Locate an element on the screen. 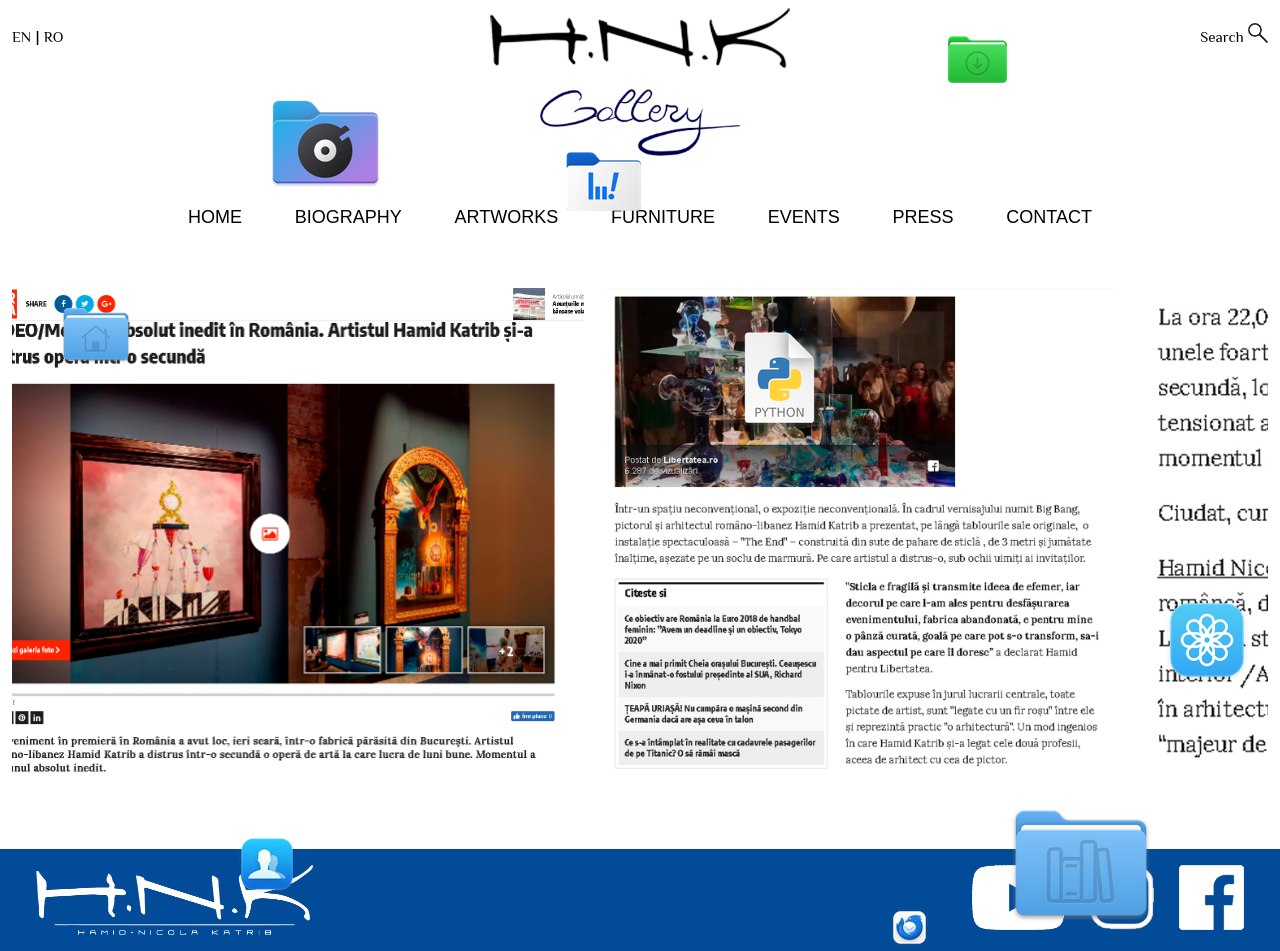 The width and height of the screenshot is (1280, 951). access contacts or user directory is located at coordinates (267, 864).